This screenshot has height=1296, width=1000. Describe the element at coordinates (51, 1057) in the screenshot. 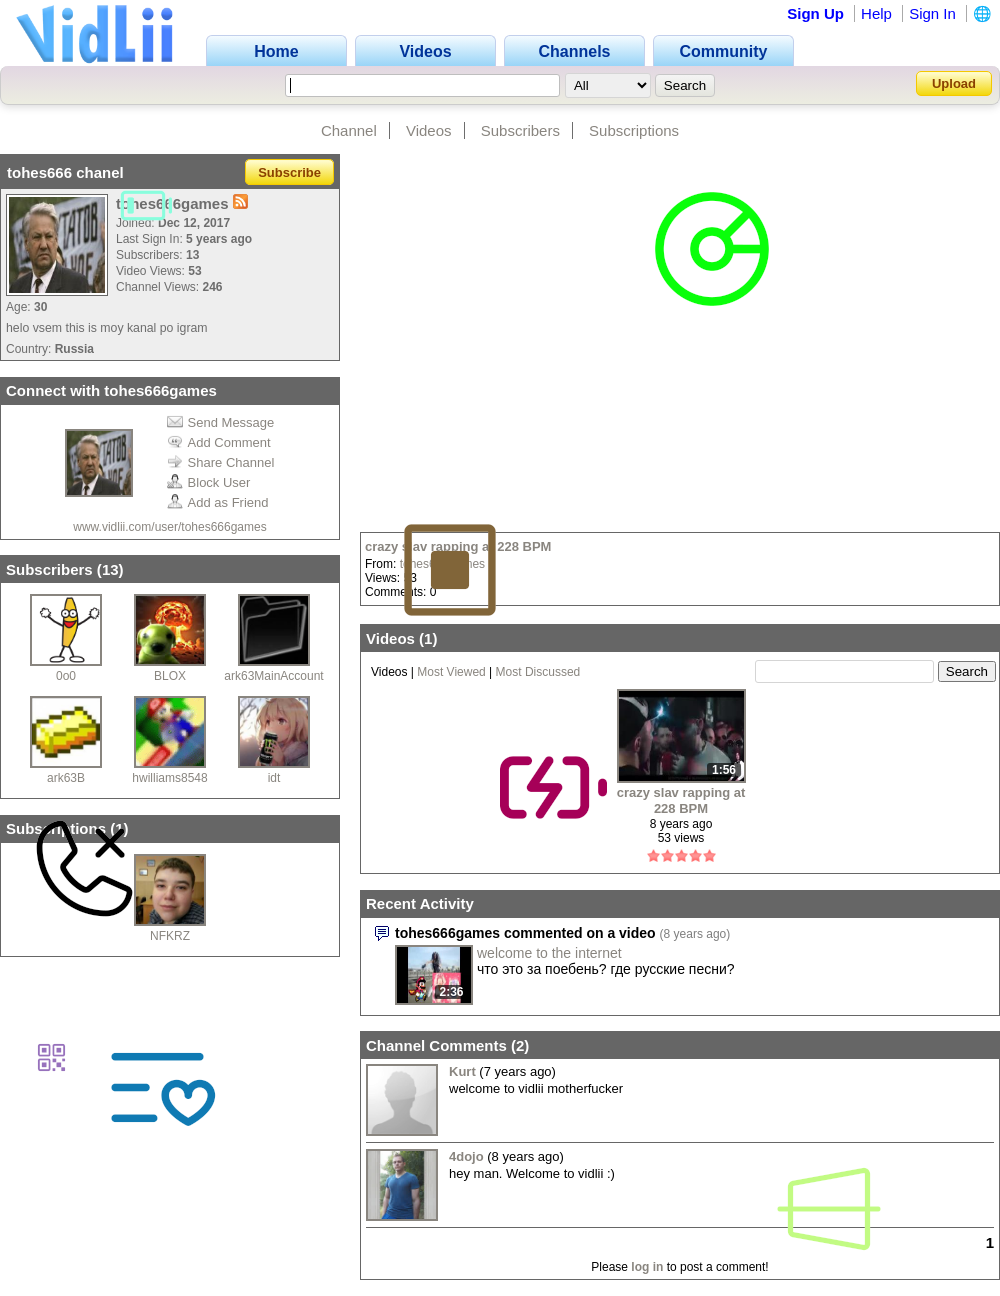

I see `scan or generate a QR code` at that location.